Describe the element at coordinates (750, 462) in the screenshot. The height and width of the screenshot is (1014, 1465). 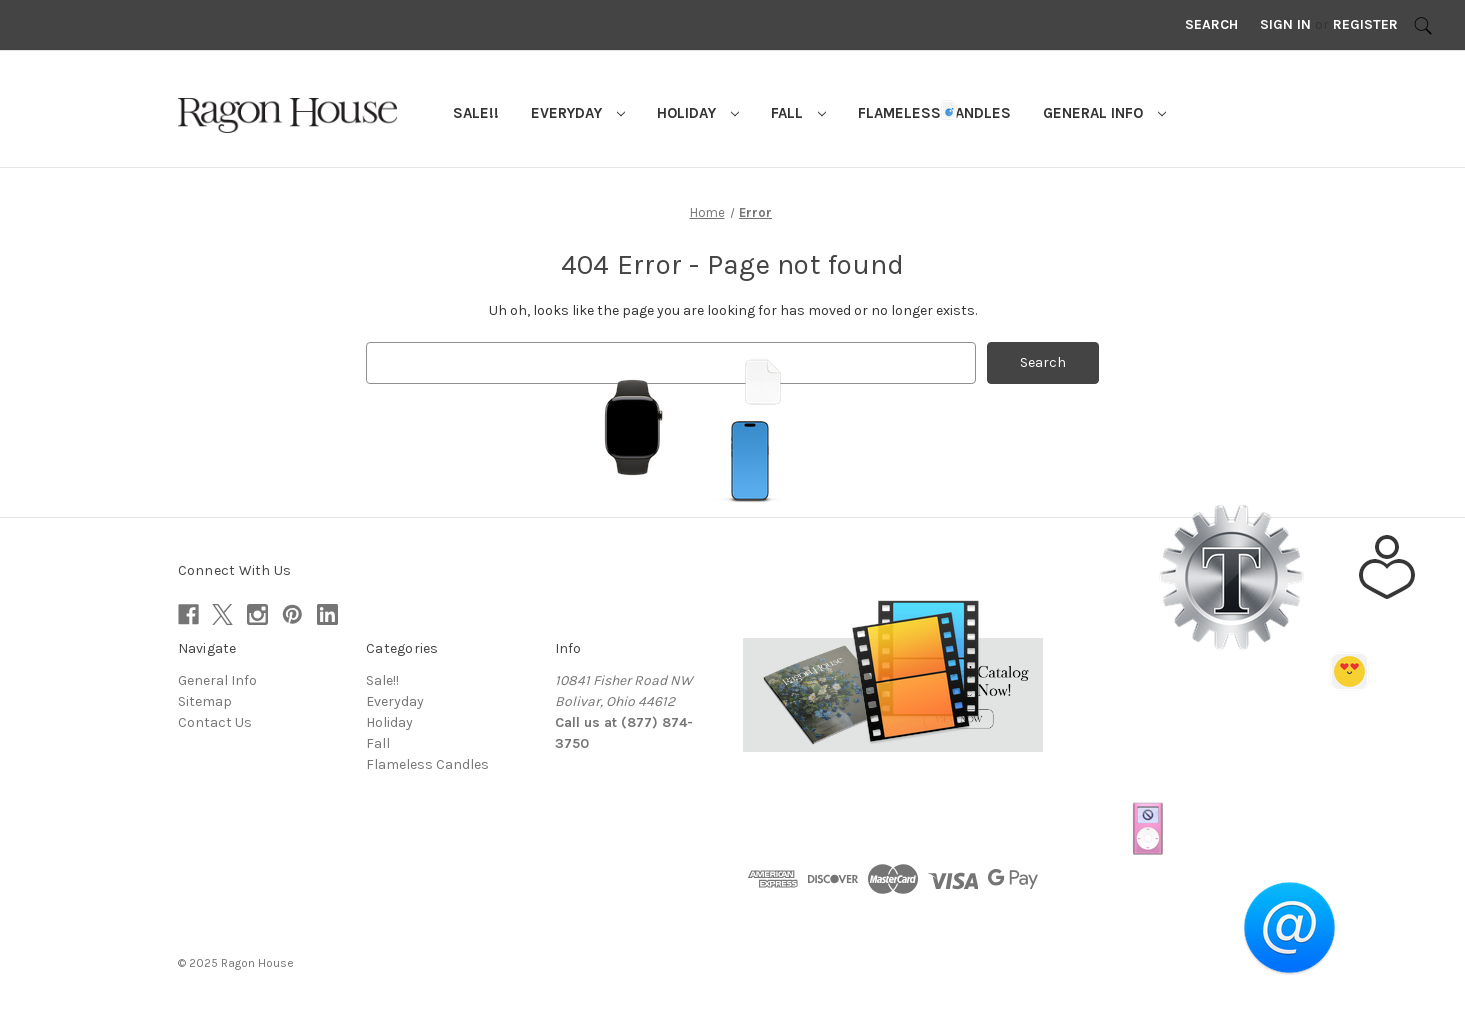
I see `manage connected iPhone device` at that location.